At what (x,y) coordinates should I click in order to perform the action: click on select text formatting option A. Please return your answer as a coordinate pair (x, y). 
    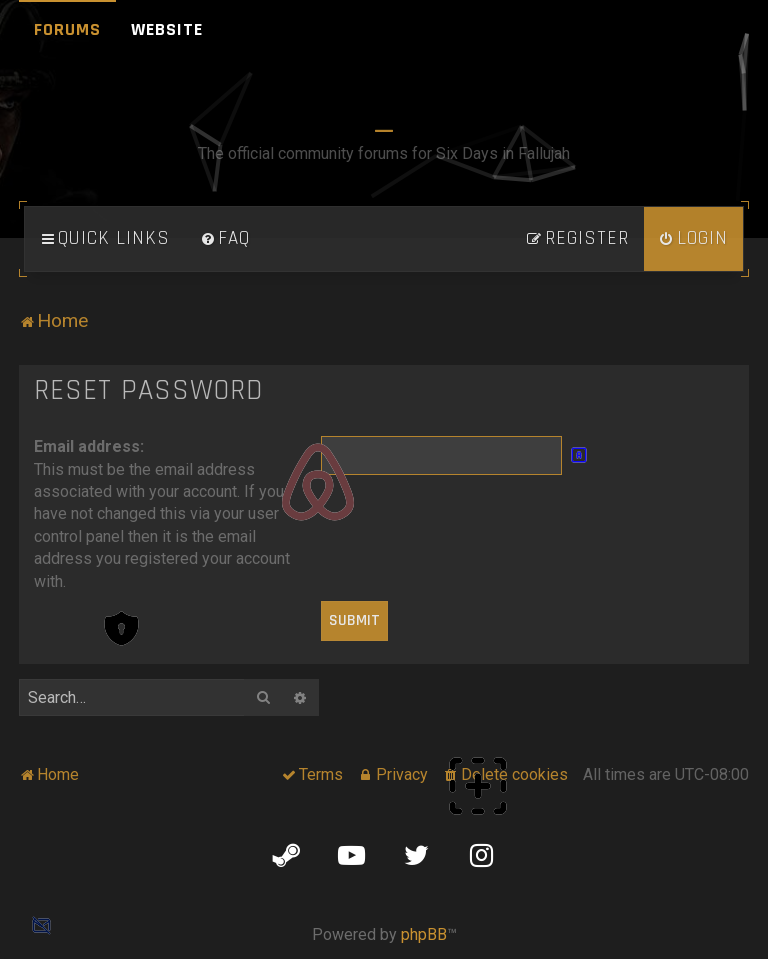
    Looking at the image, I should click on (579, 455).